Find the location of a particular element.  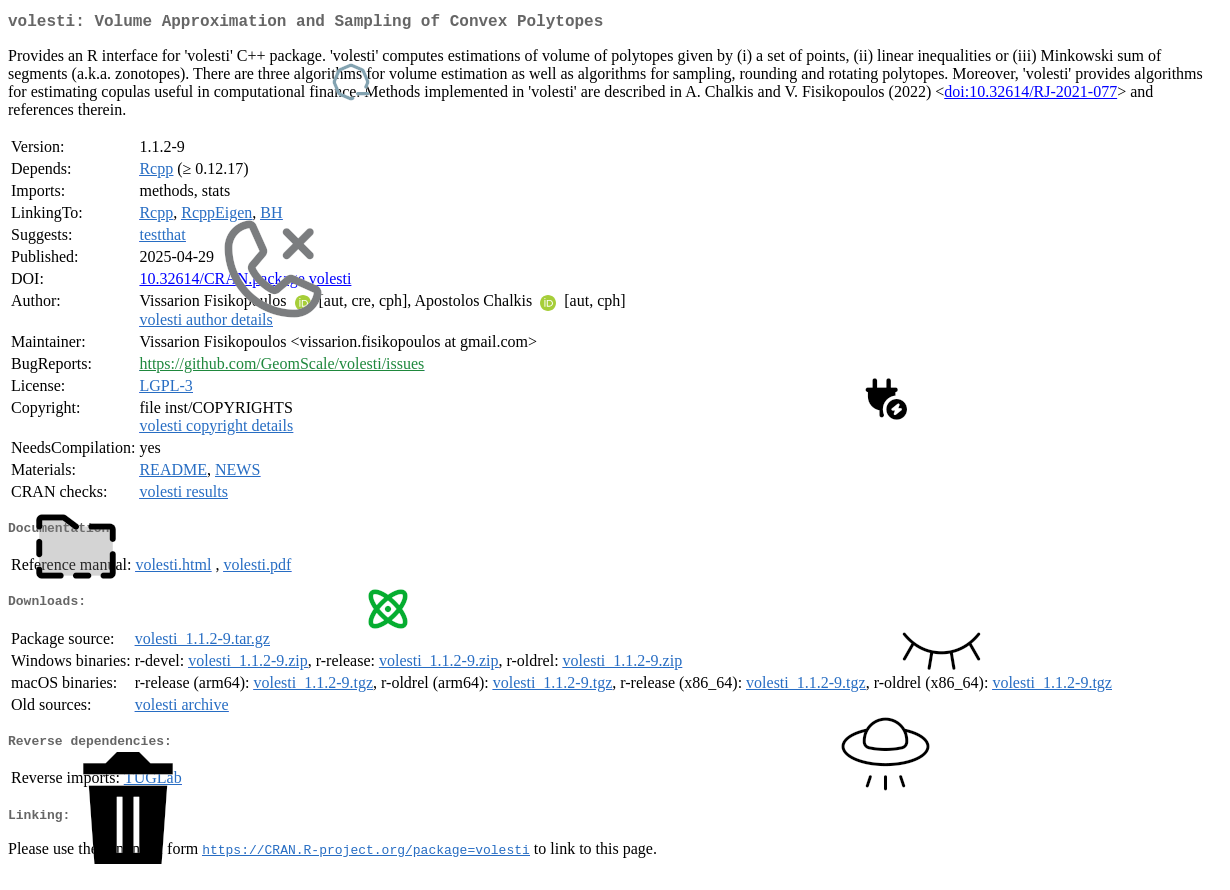

remove or delete an item with a warning is located at coordinates (351, 82).